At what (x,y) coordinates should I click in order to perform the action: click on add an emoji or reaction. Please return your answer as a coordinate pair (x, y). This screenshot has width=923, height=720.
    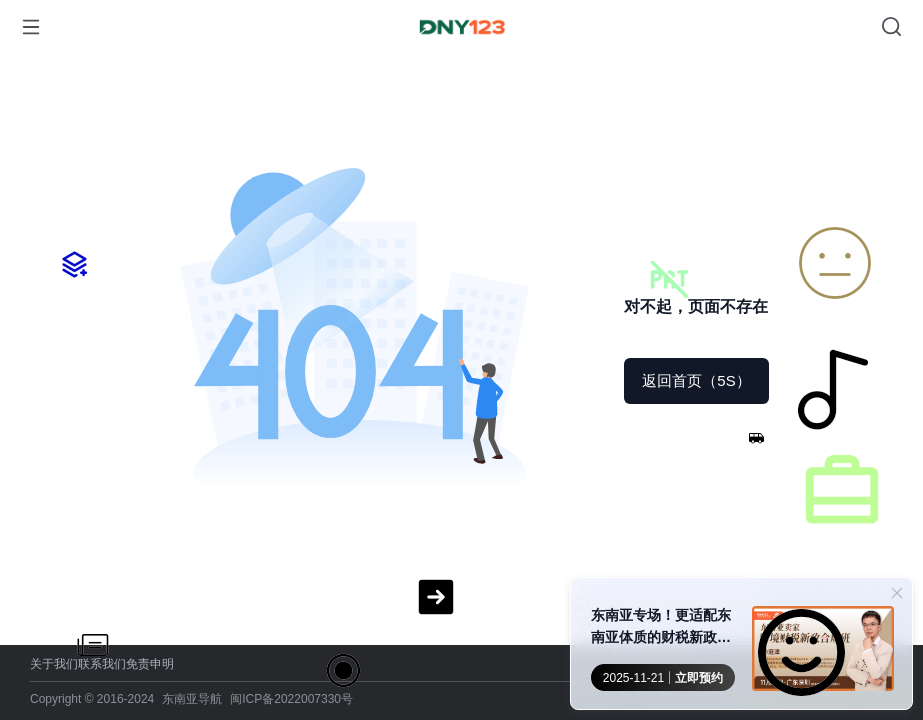
    Looking at the image, I should click on (801, 652).